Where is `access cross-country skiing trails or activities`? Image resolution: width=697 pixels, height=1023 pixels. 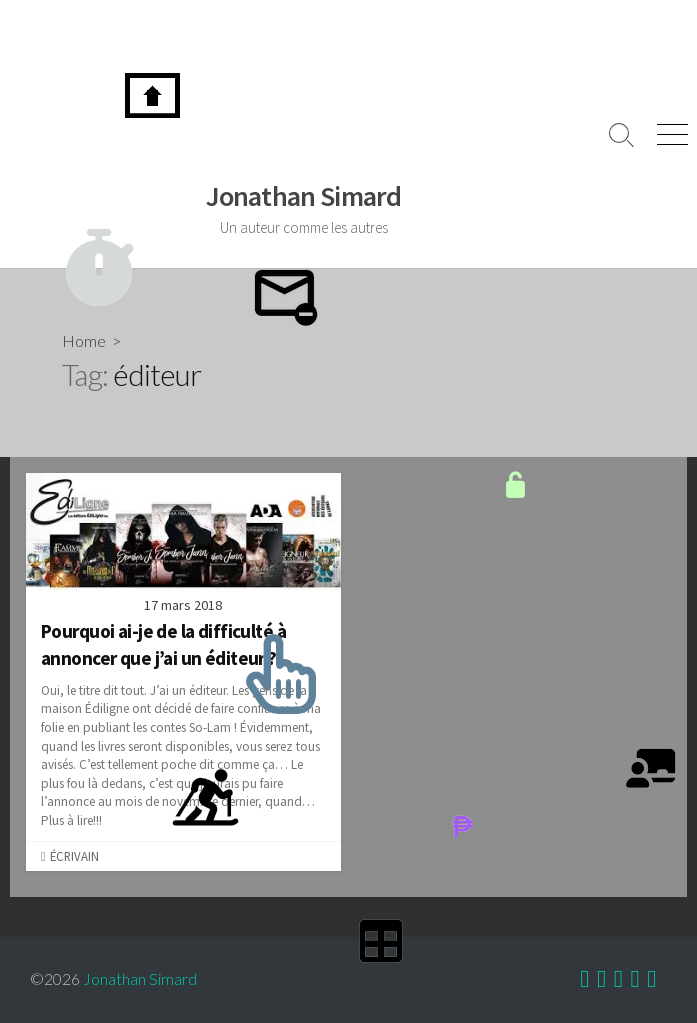
access cross-country skiing trails or activities is located at coordinates (205, 796).